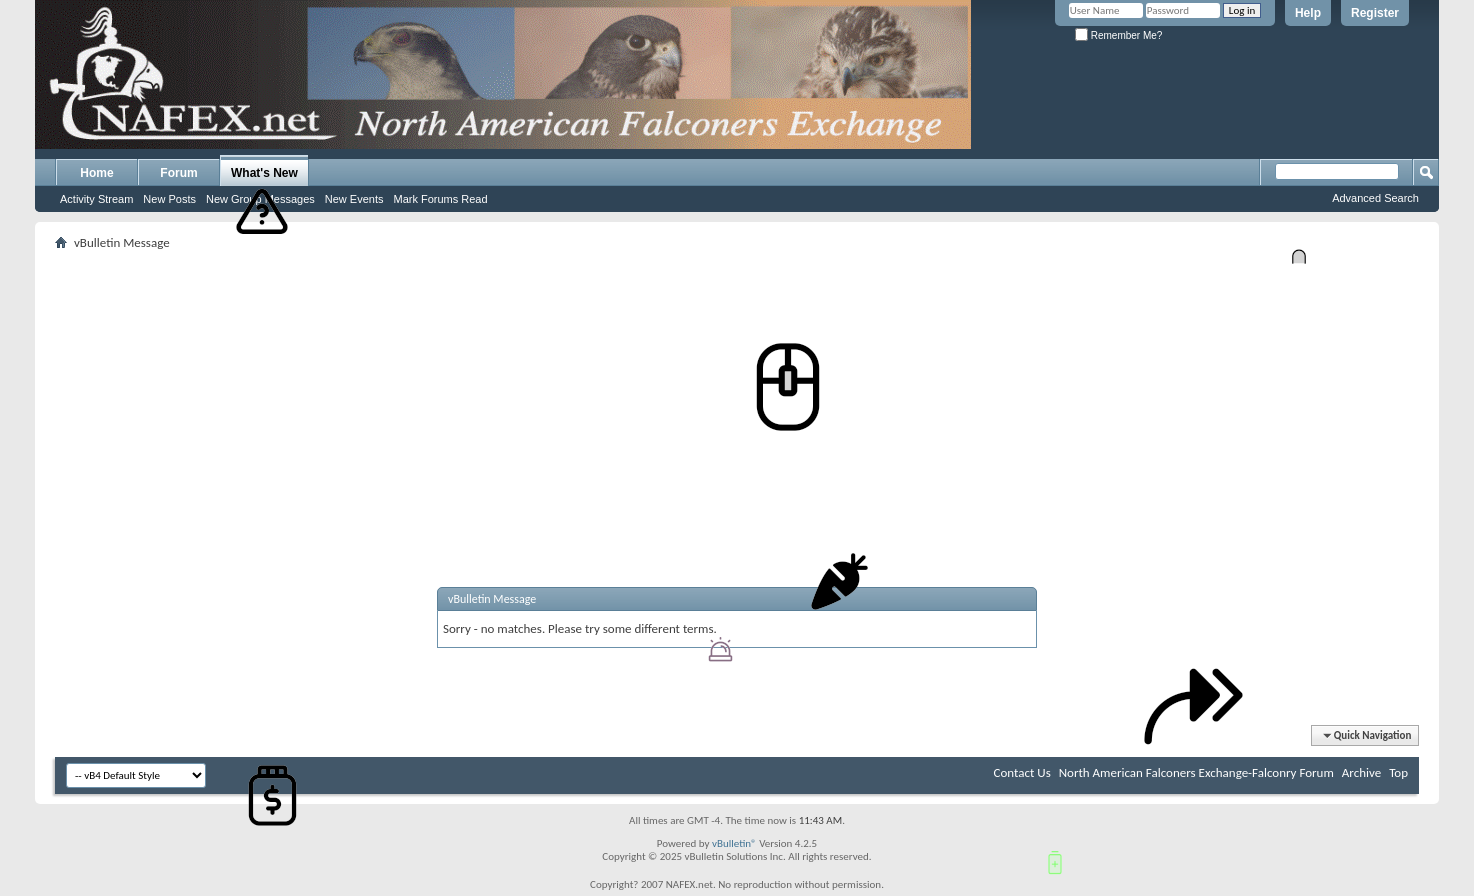 The height and width of the screenshot is (896, 1474). Describe the element at coordinates (720, 651) in the screenshot. I see `indicates an active alert or warning` at that location.